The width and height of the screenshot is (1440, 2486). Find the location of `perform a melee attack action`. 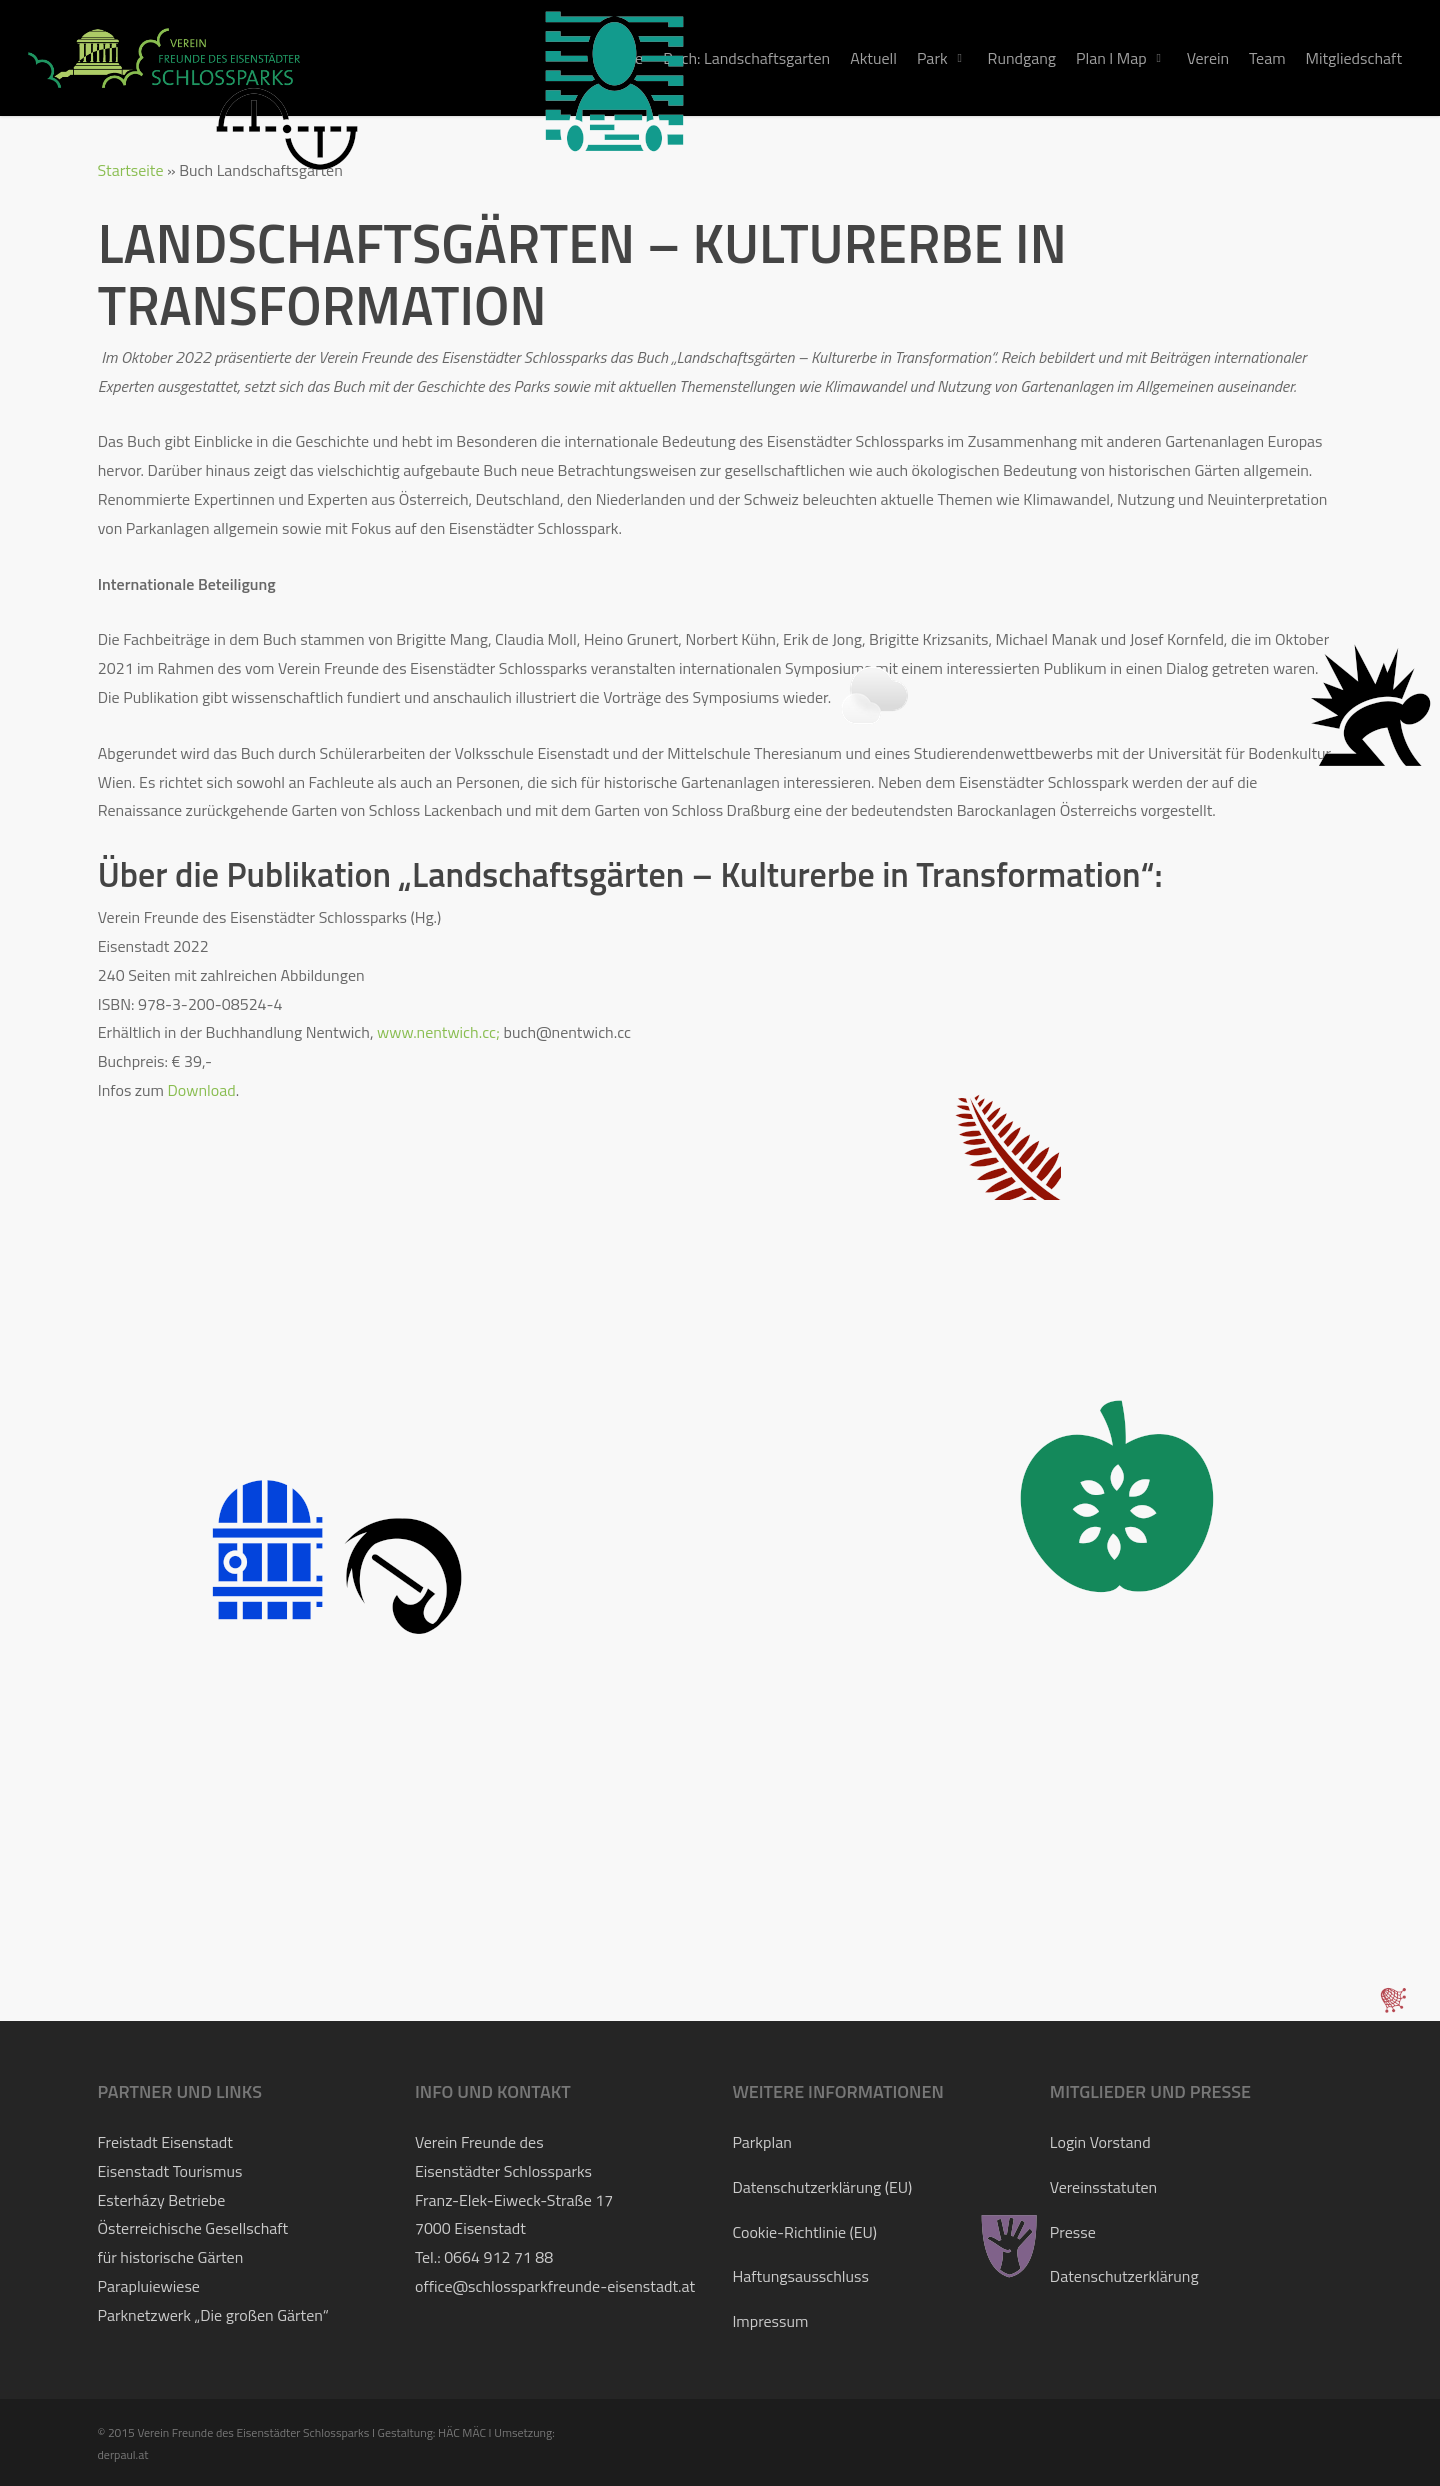

perform a melee attack action is located at coordinates (403, 1575).